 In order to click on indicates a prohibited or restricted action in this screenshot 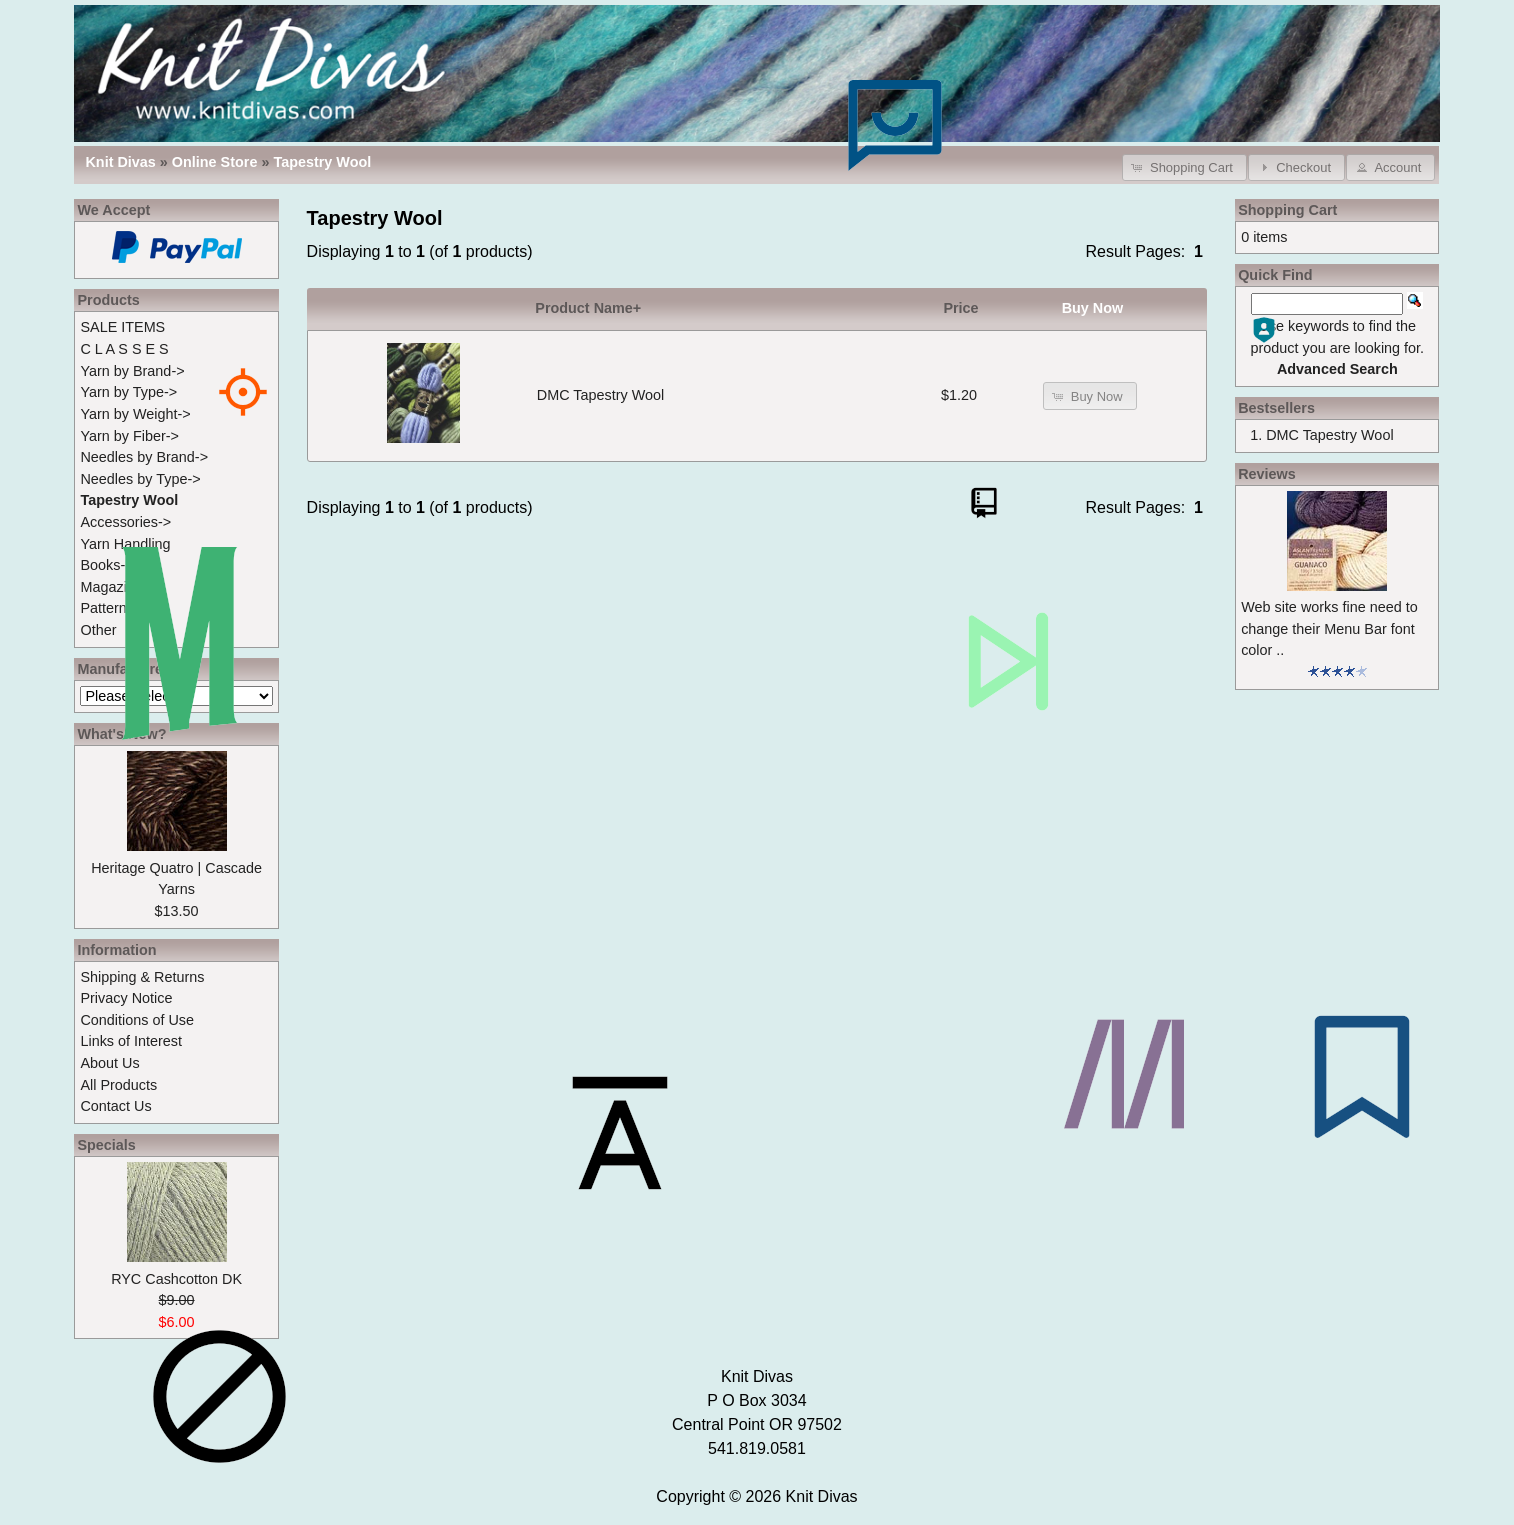, I will do `click(219, 1396)`.